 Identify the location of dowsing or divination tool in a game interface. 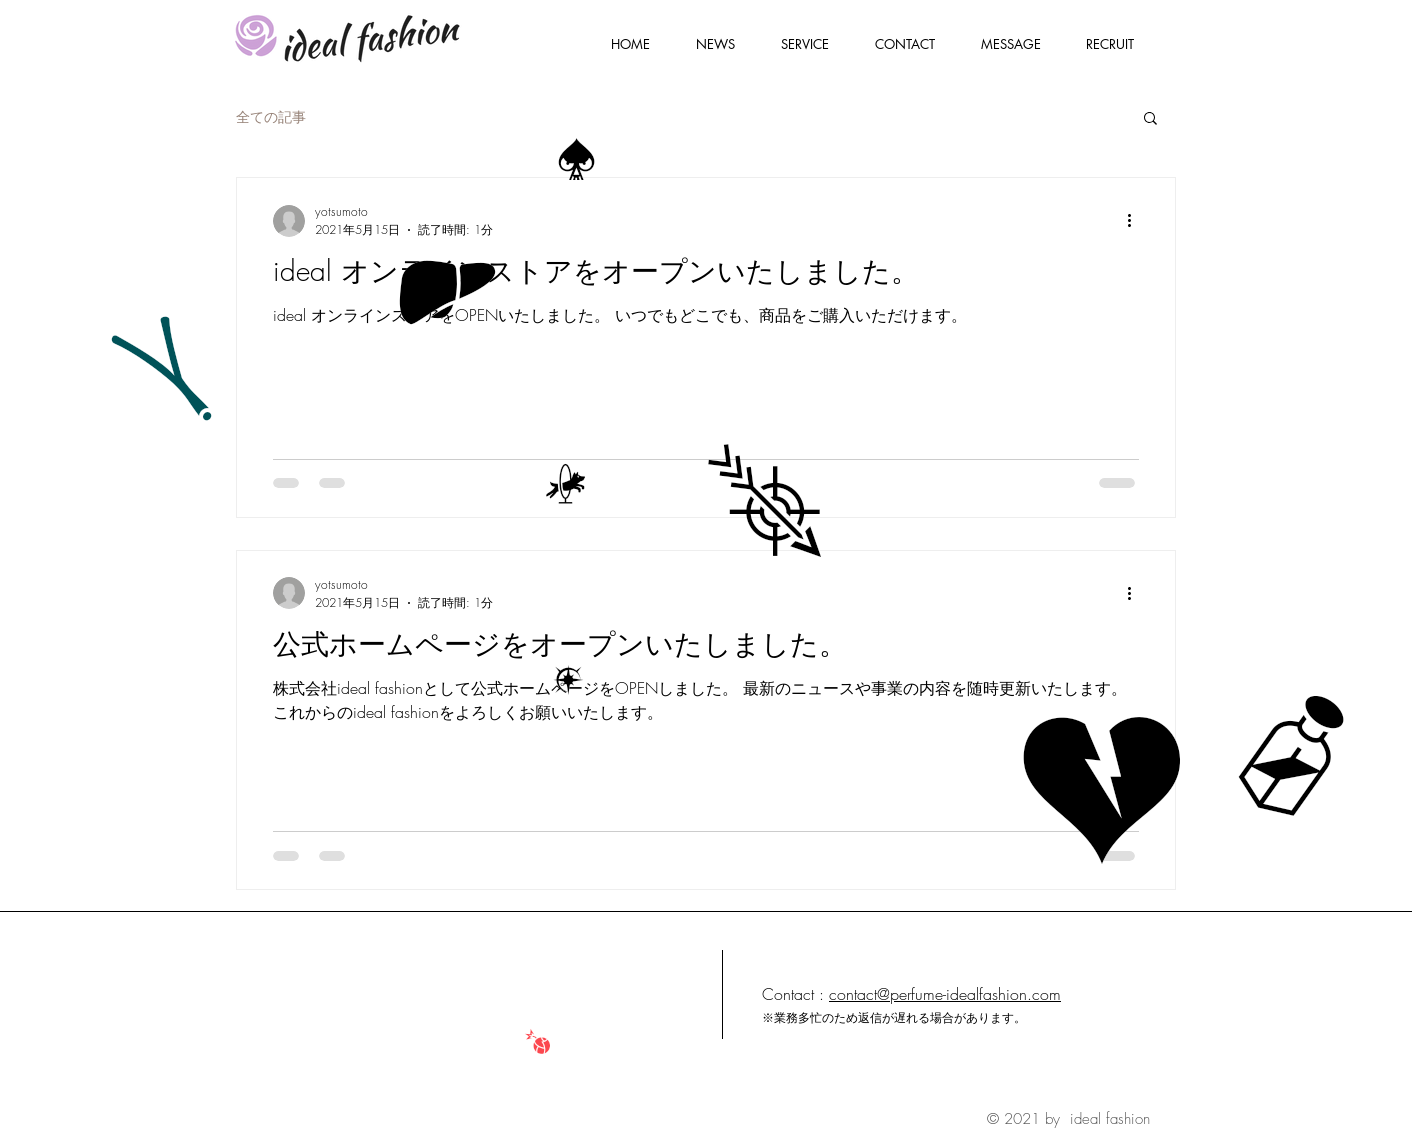
(161, 368).